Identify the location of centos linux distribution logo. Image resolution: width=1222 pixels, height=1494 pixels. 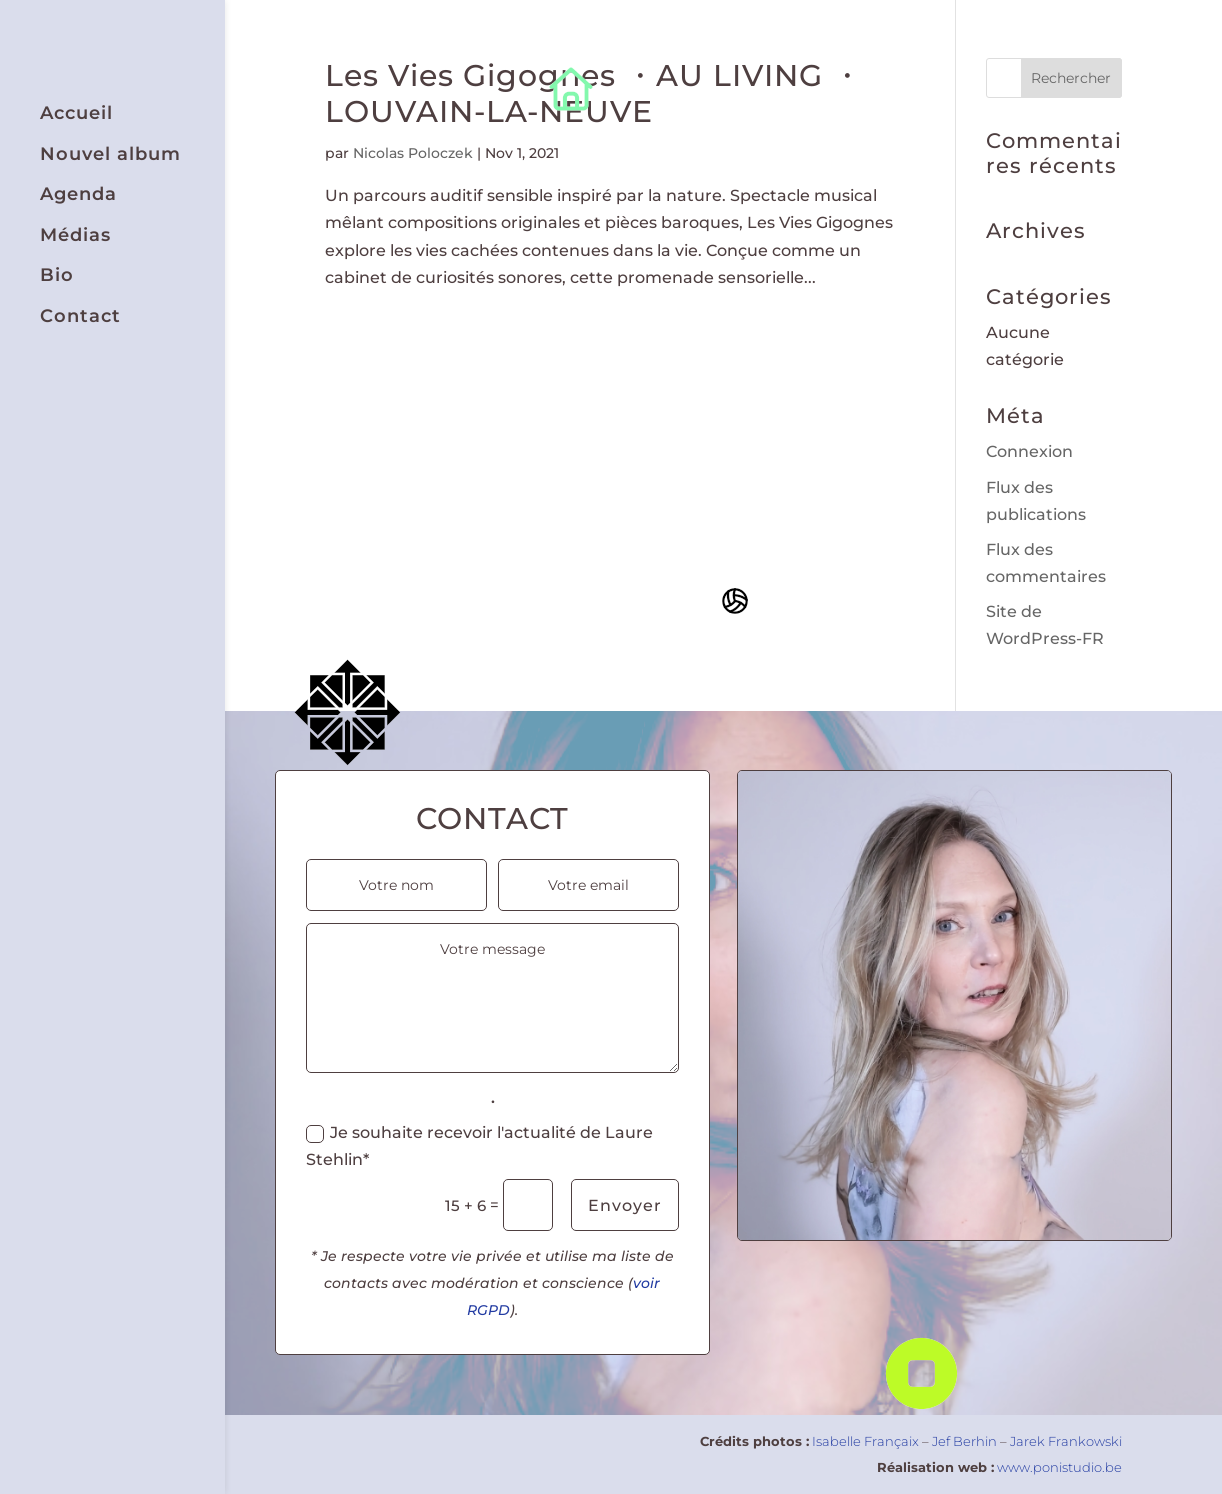
(347, 712).